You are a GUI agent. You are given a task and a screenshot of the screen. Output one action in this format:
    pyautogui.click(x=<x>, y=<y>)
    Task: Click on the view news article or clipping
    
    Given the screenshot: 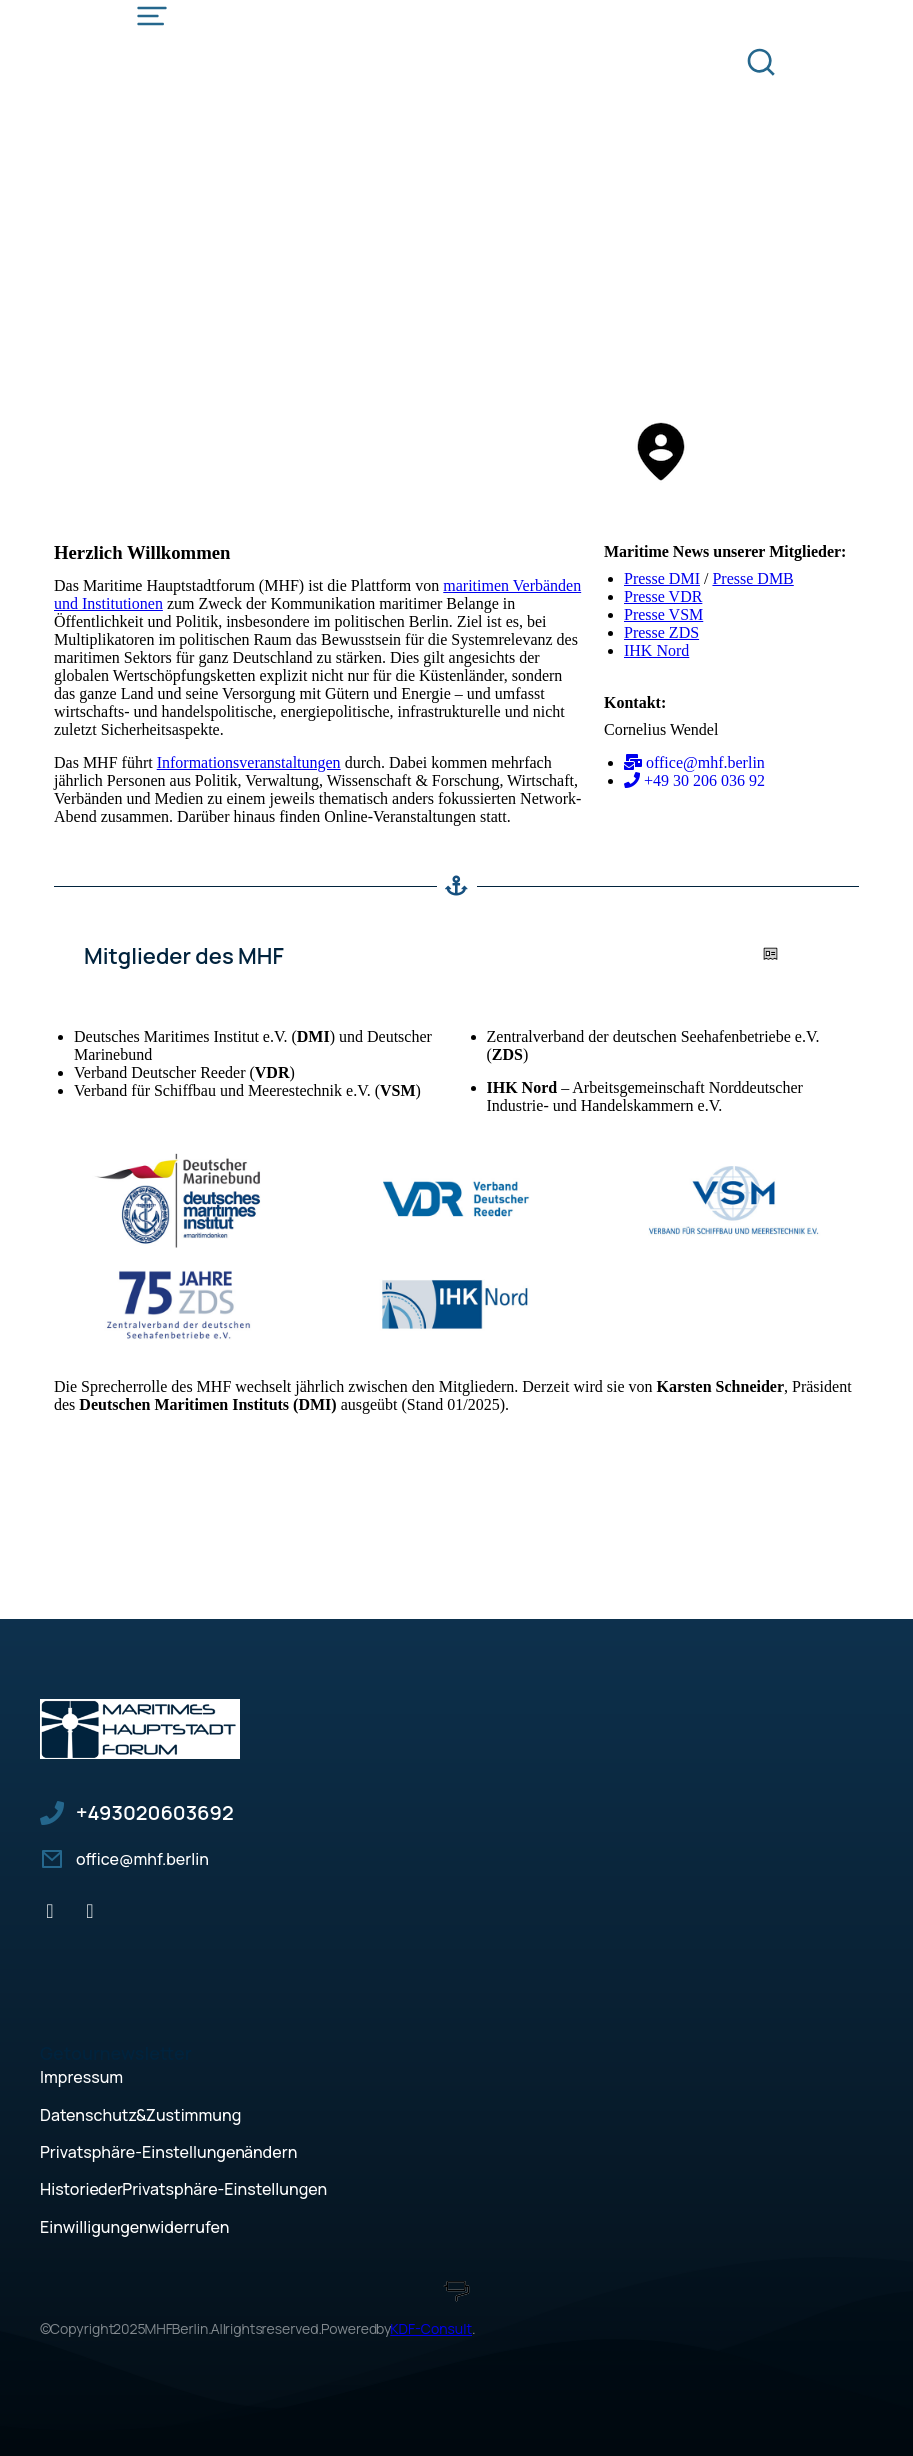 What is the action you would take?
    pyautogui.click(x=770, y=953)
    